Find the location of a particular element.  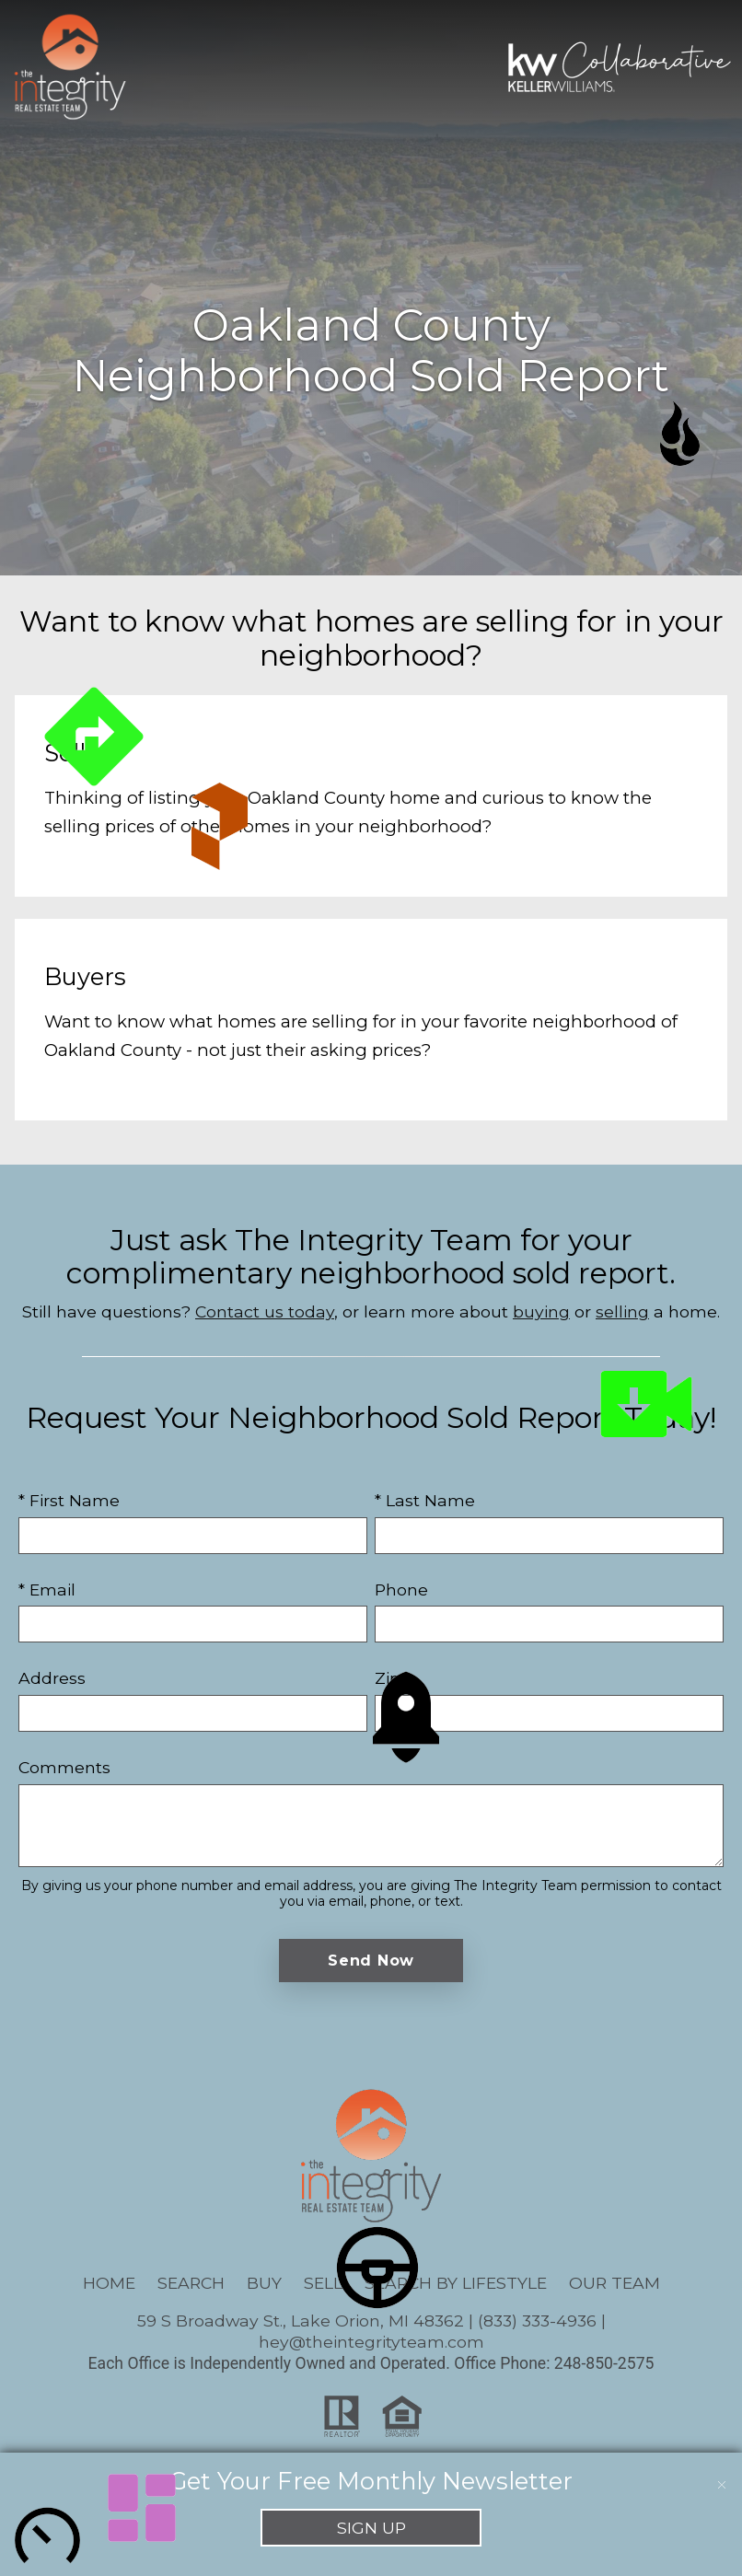

access driving or navigation mode is located at coordinates (377, 2268).